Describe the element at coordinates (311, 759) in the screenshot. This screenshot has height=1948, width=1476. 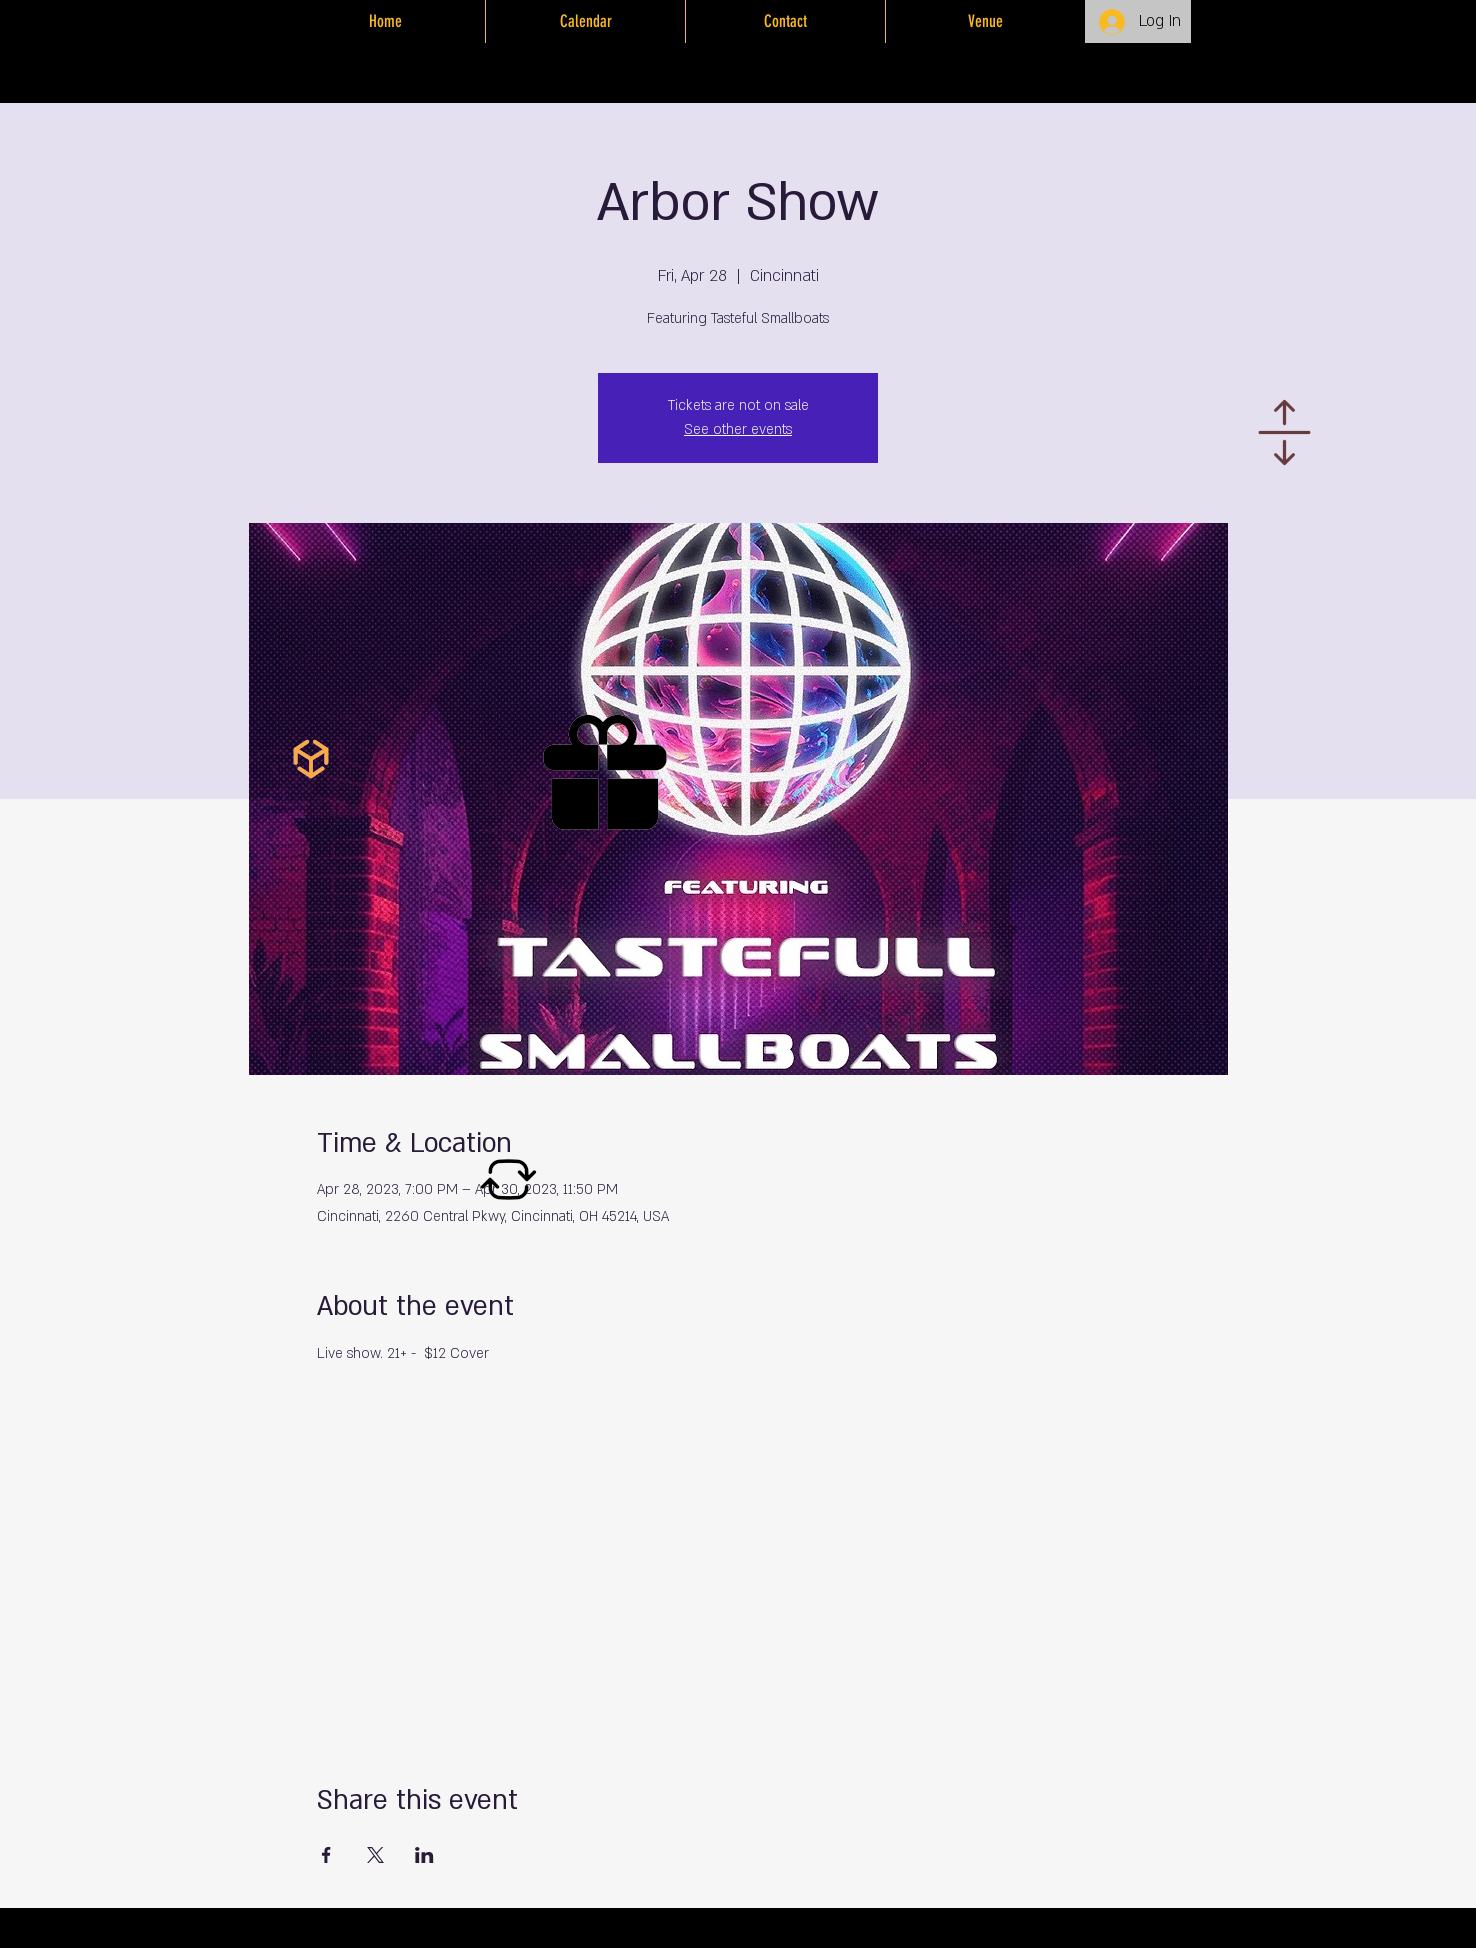
I see `unity game engine logo` at that location.